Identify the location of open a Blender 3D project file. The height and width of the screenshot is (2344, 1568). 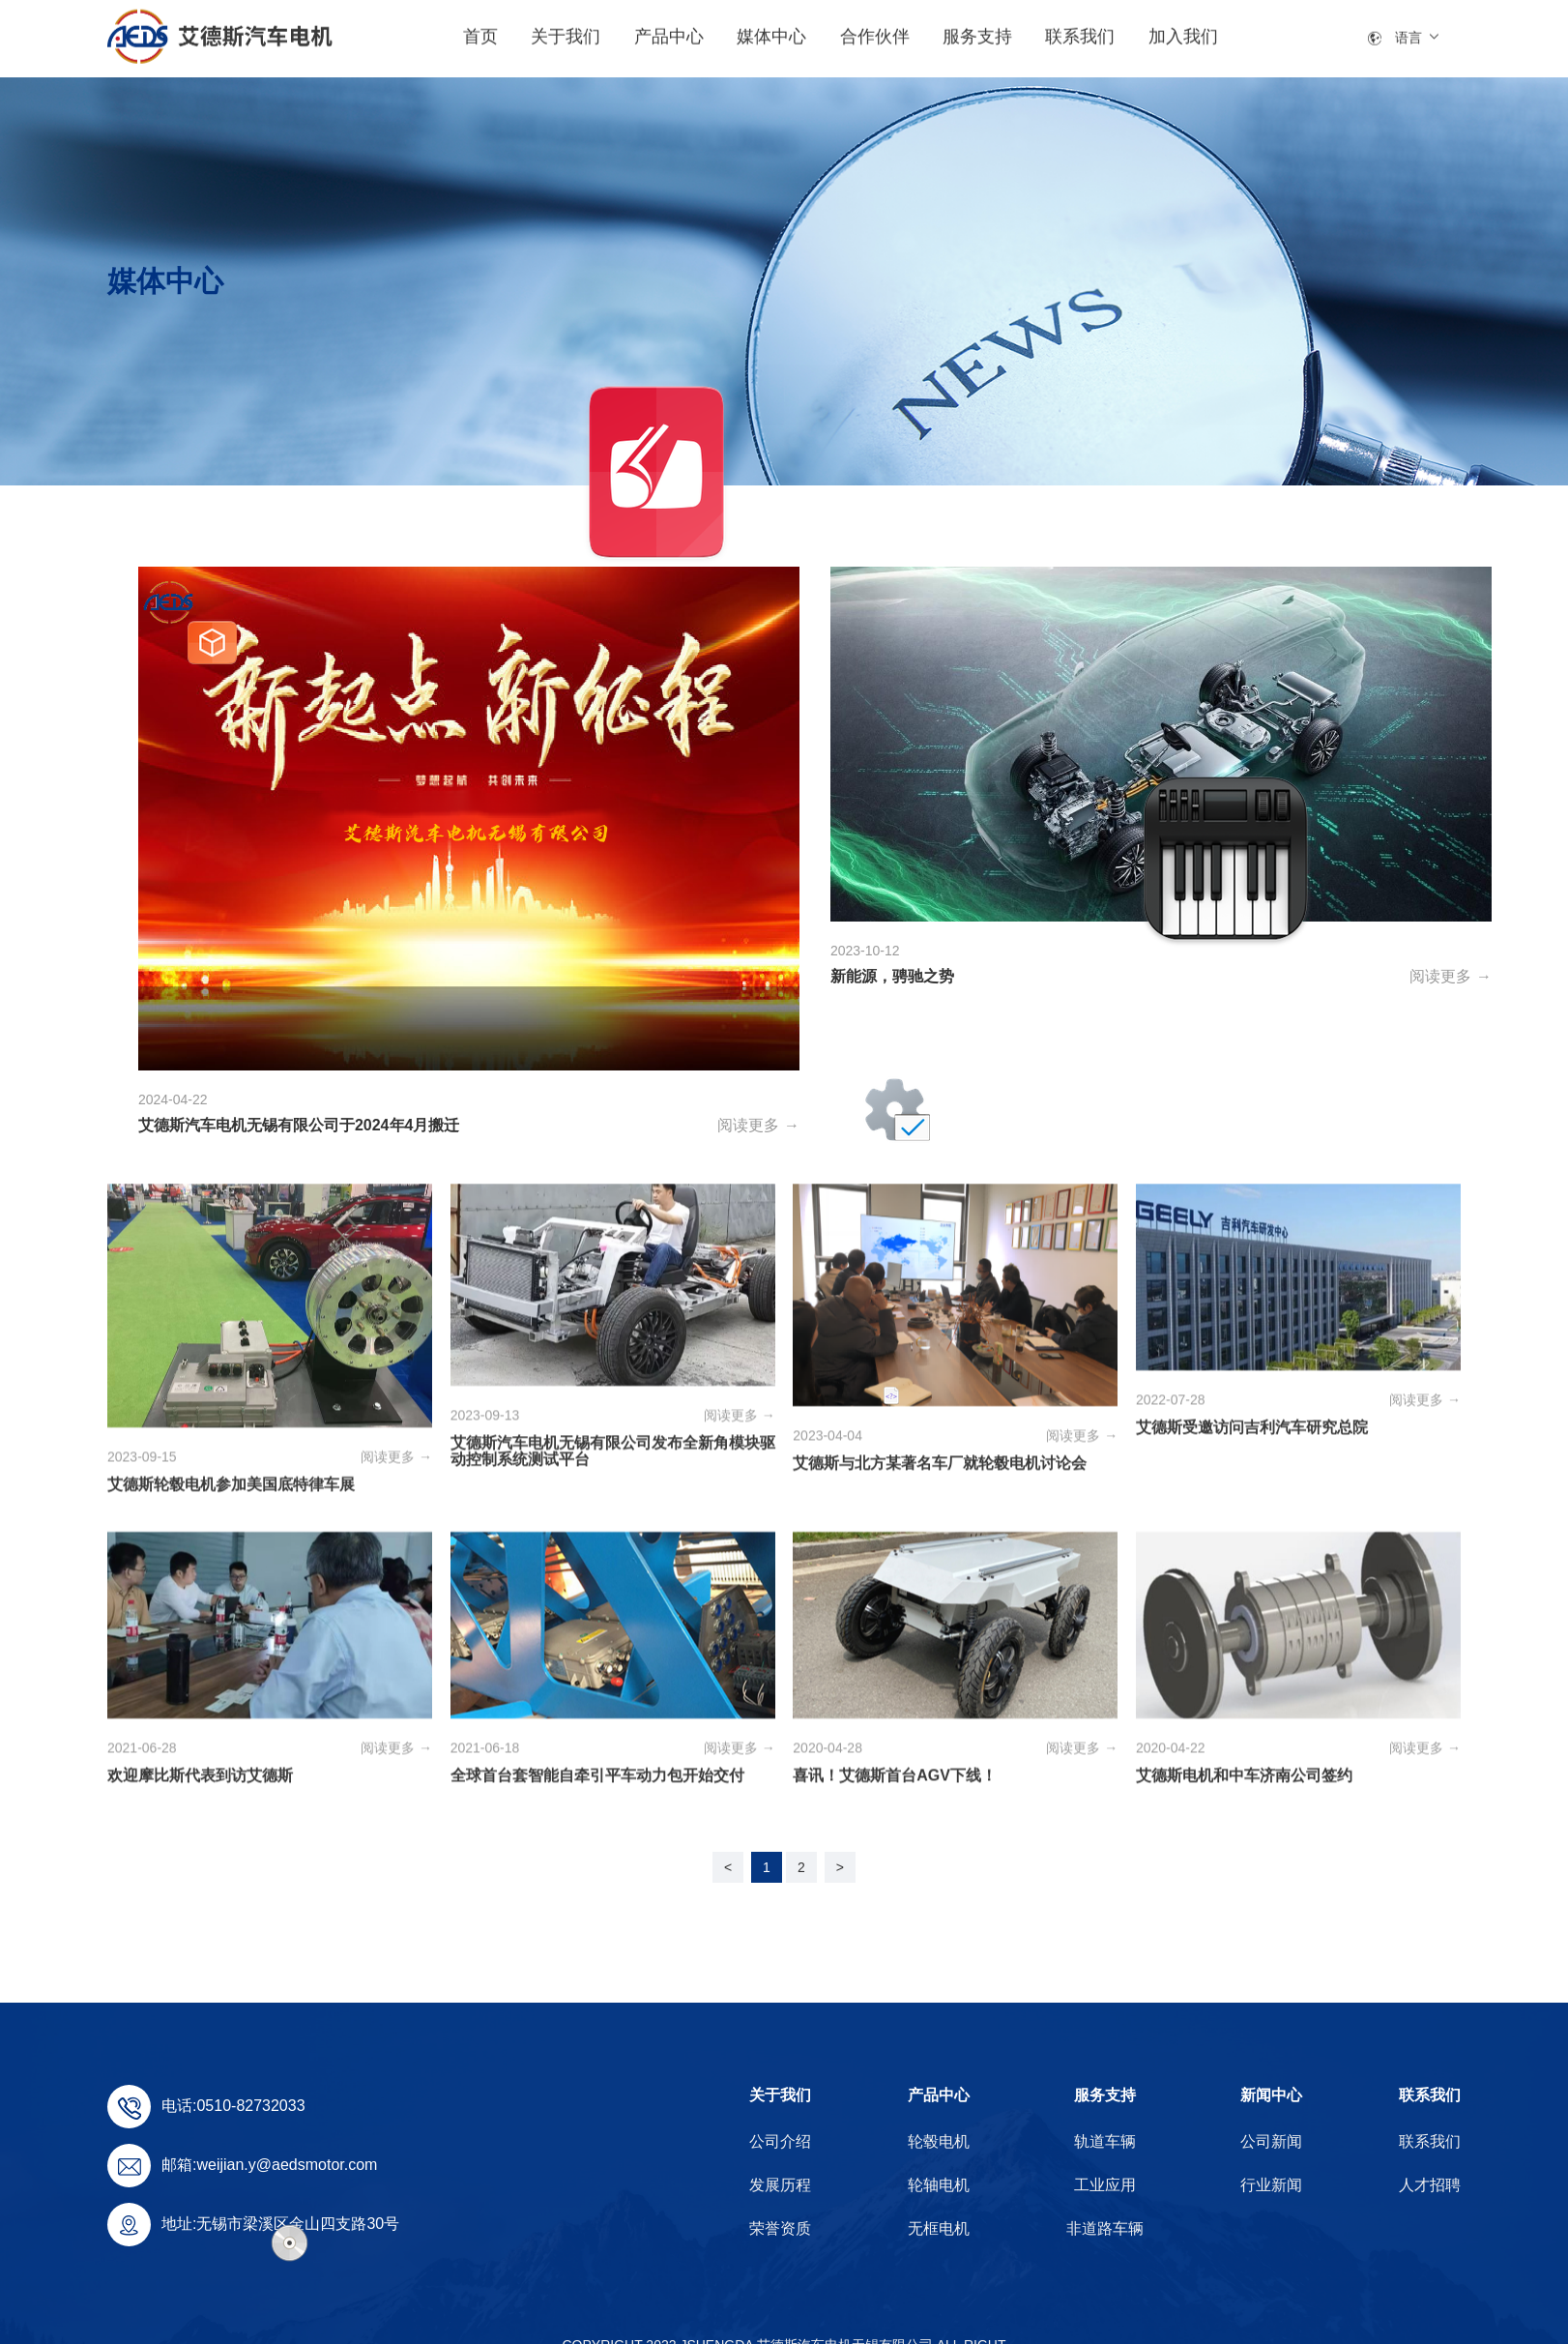
(212, 641).